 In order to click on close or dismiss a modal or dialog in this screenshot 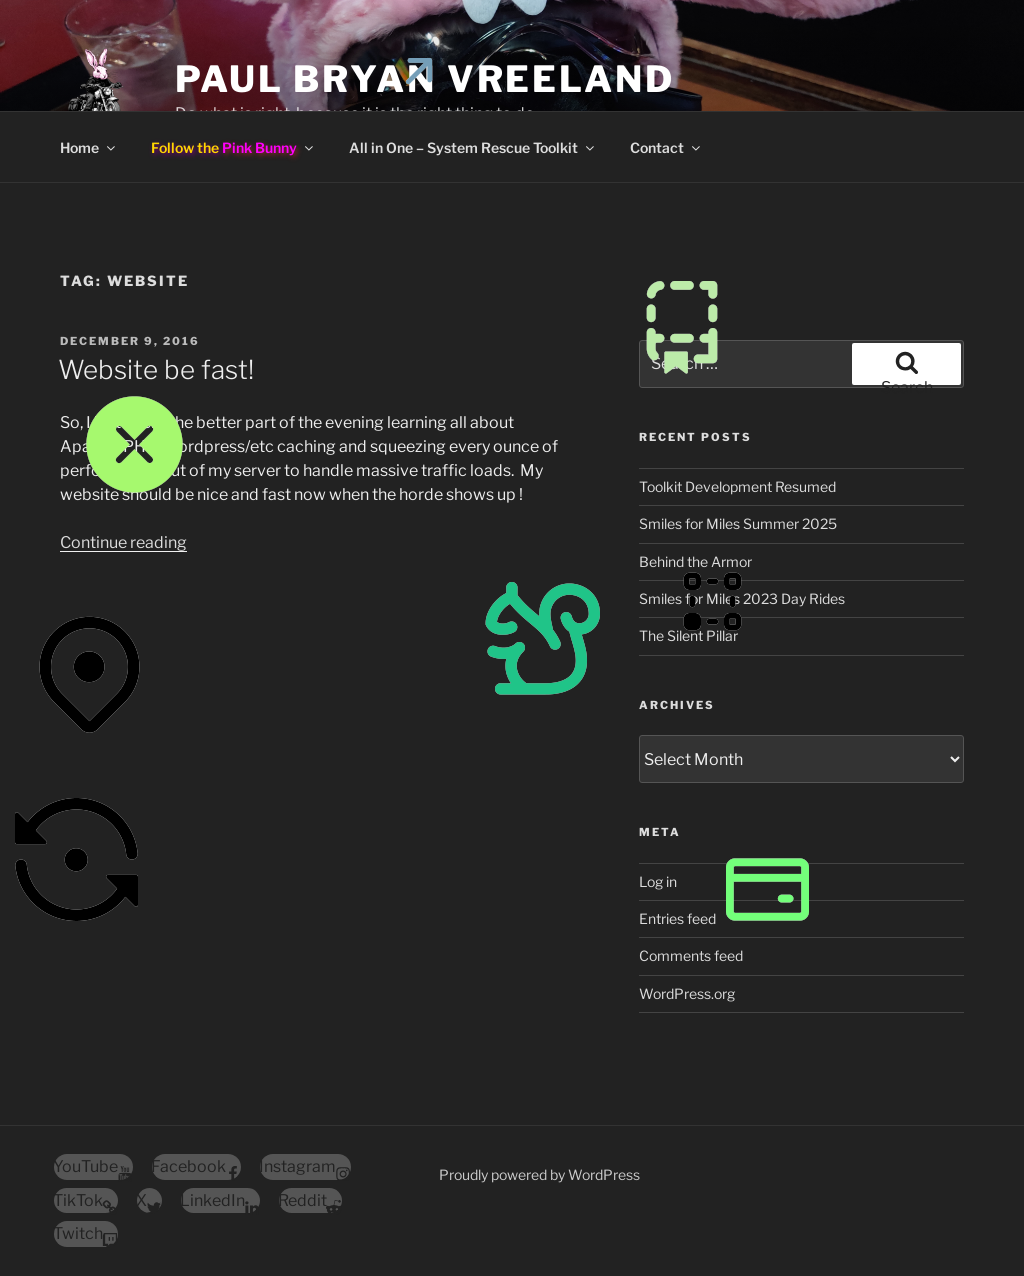, I will do `click(134, 444)`.